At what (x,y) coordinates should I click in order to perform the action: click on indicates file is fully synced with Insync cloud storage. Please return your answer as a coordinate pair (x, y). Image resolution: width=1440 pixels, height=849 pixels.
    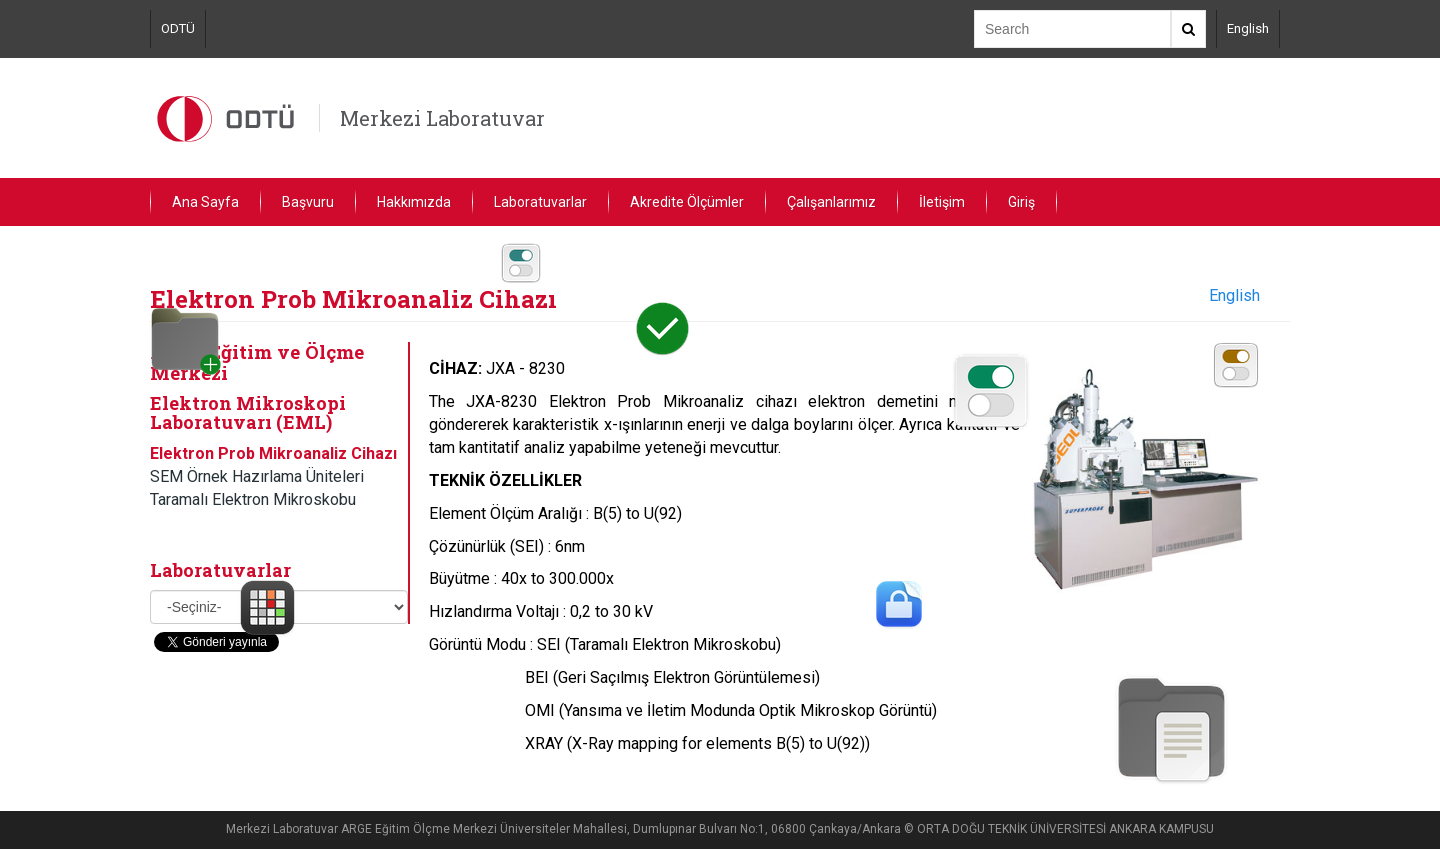
    Looking at the image, I should click on (662, 328).